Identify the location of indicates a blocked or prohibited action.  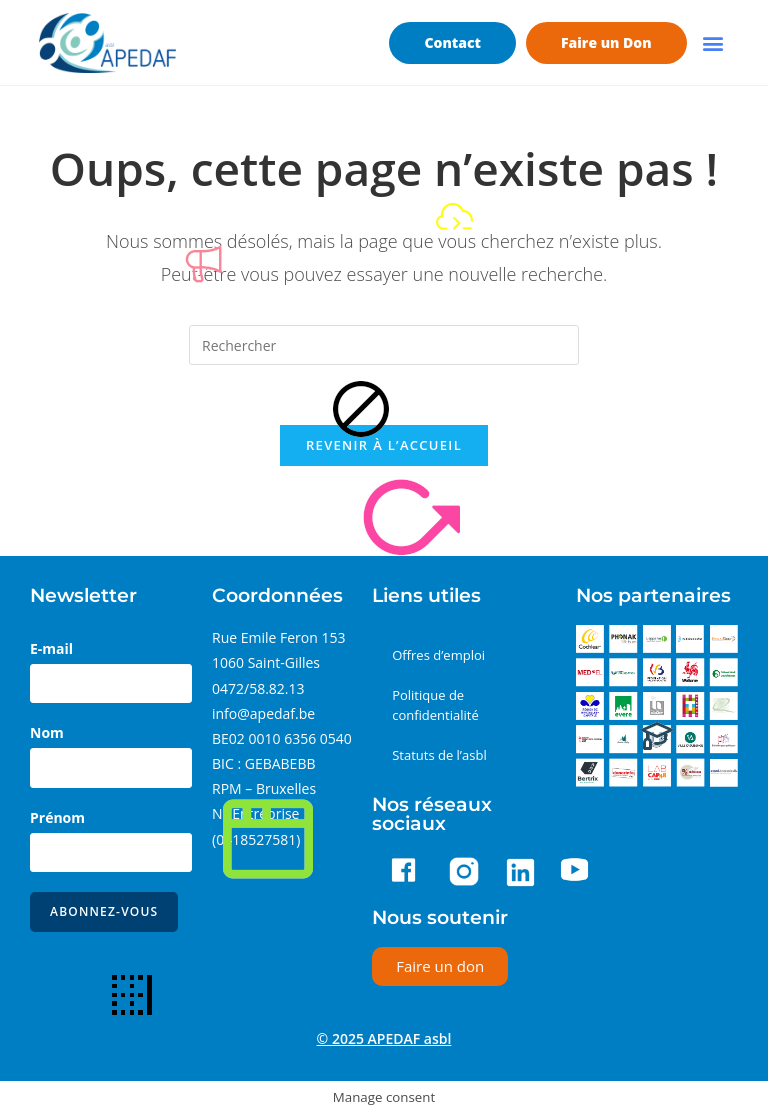
(361, 409).